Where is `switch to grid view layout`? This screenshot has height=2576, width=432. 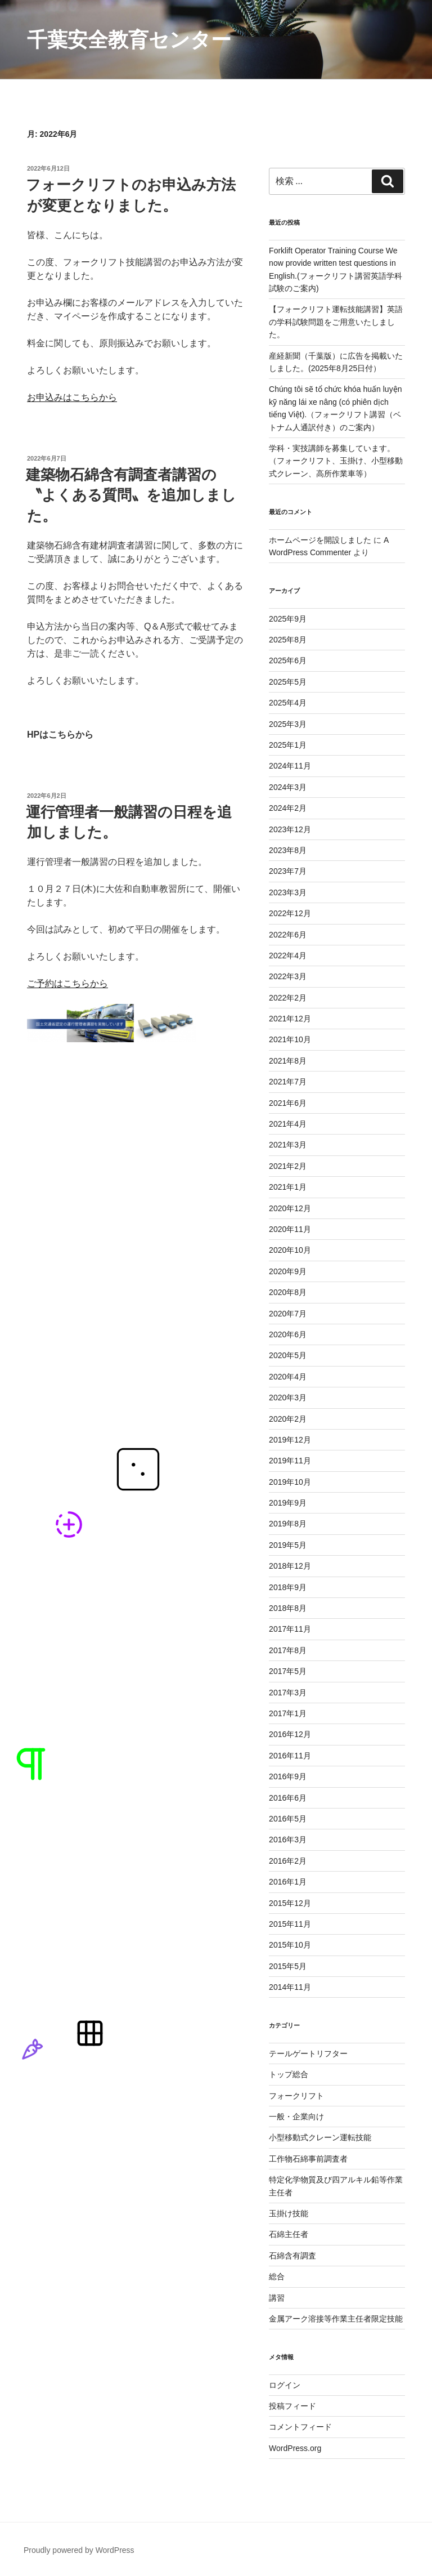
switch to grid view layout is located at coordinates (90, 2033).